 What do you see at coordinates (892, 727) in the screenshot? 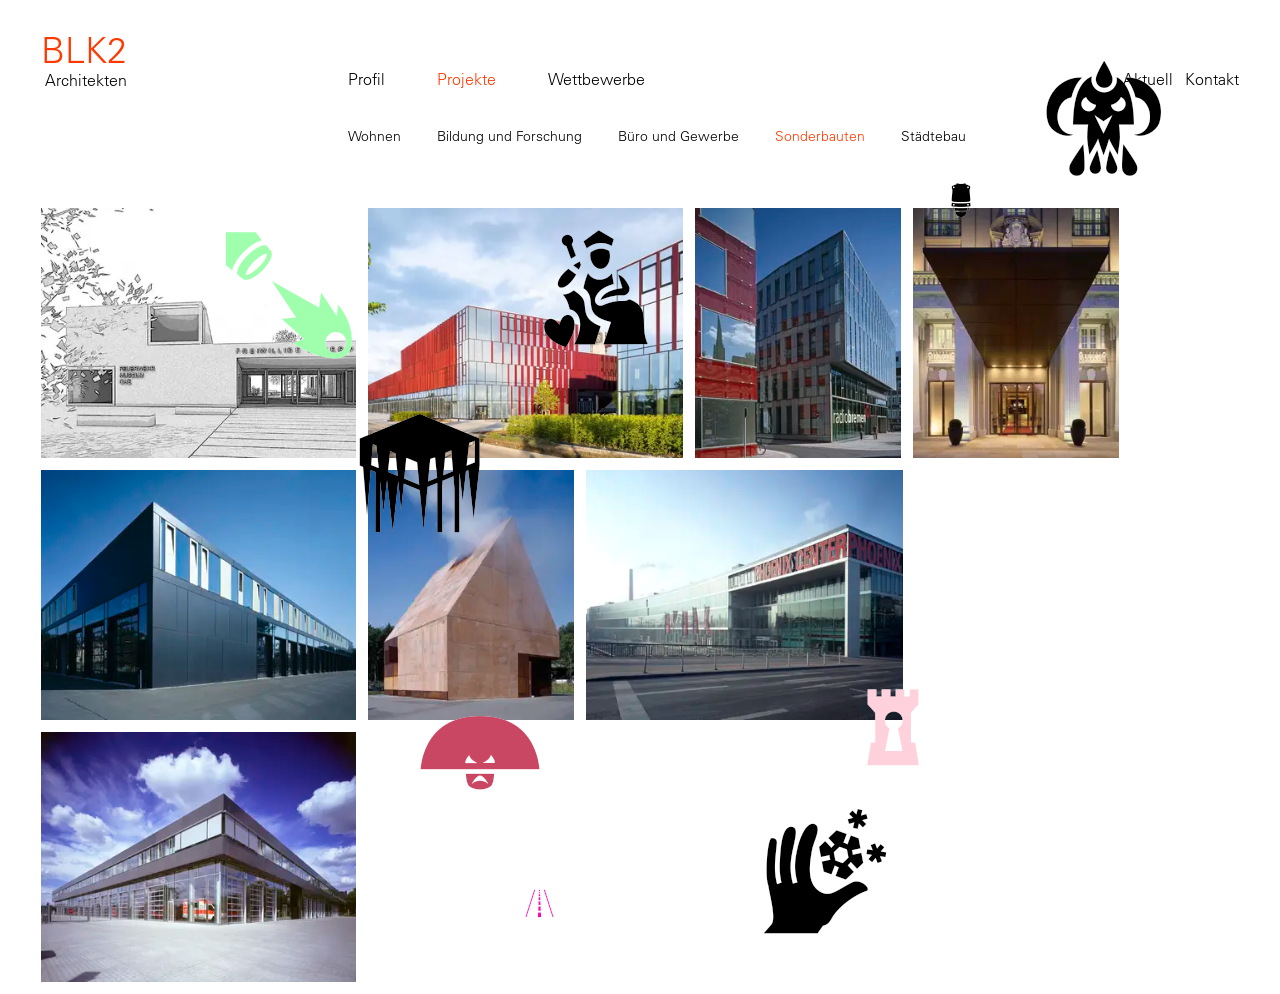
I see `access a locked or secured game level` at bounding box center [892, 727].